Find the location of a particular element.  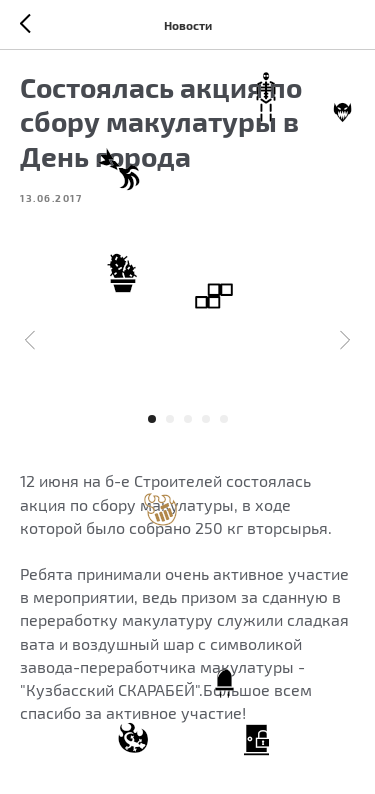

fire element or flame-type creature in a game is located at coordinates (132, 737).